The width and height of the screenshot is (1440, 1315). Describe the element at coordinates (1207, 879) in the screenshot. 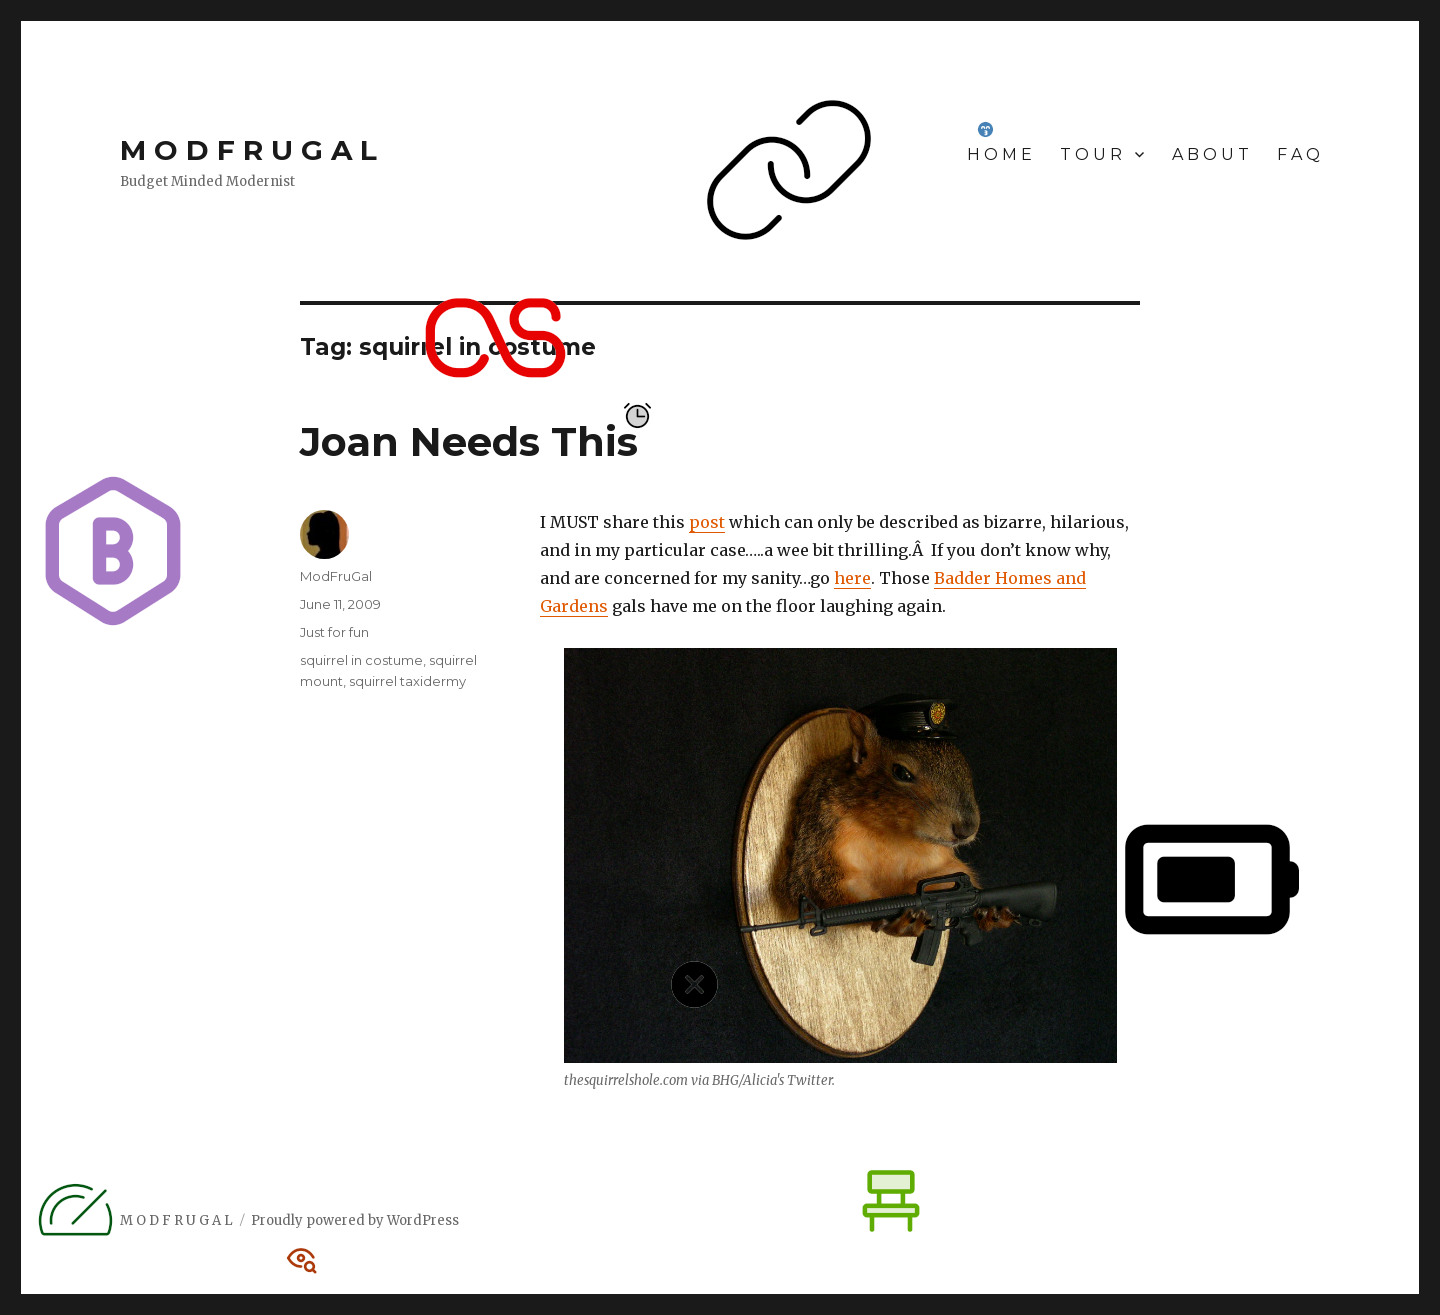

I see `indicates battery level at 75%` at that location.